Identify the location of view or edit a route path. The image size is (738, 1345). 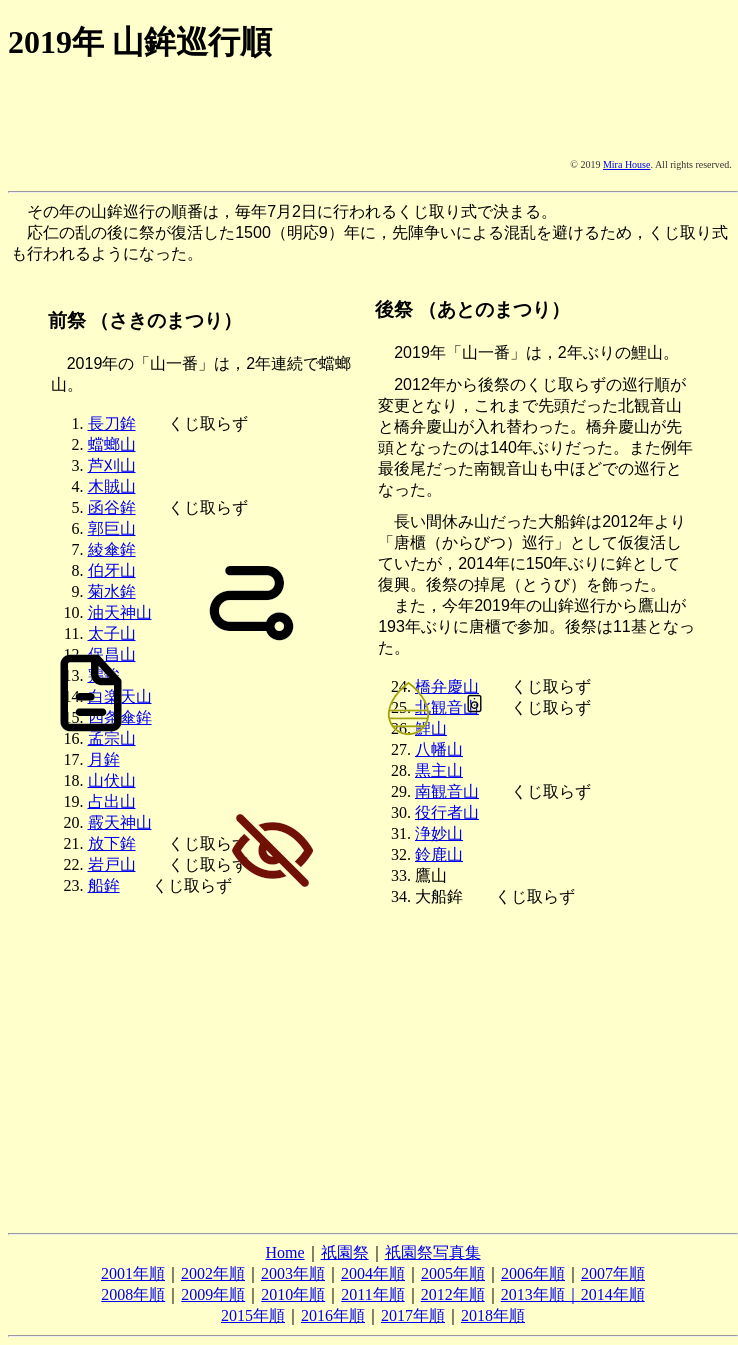
(251, 598).